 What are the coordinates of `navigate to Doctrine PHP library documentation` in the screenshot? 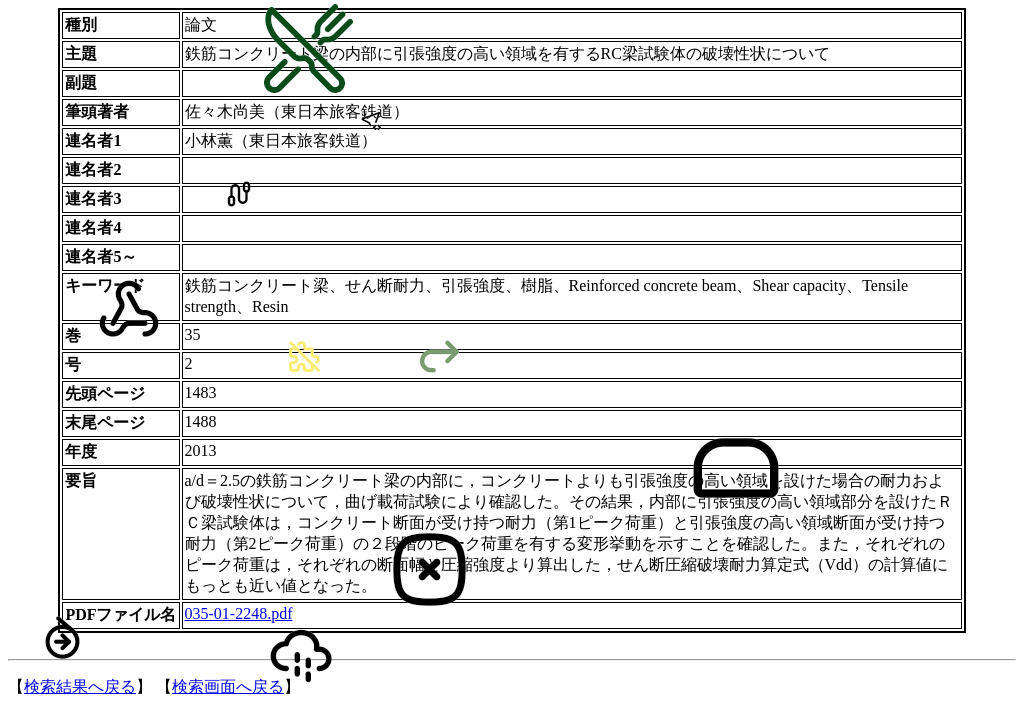 It's located at (62, 637).